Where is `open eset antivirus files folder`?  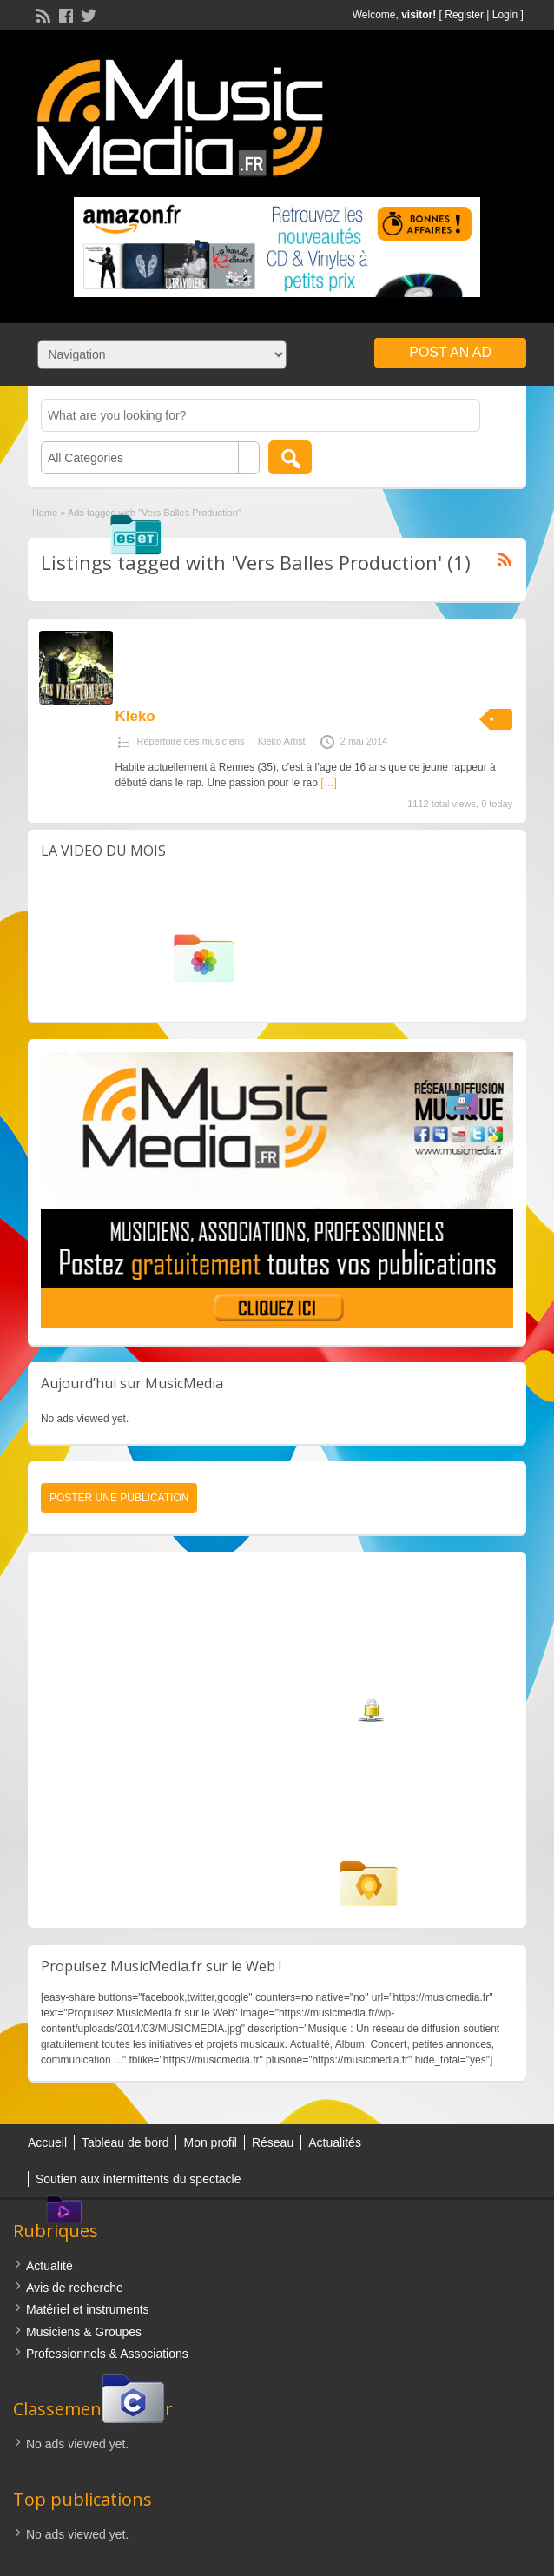 open eset antivirus files folder is located at coordinates (135, 536).